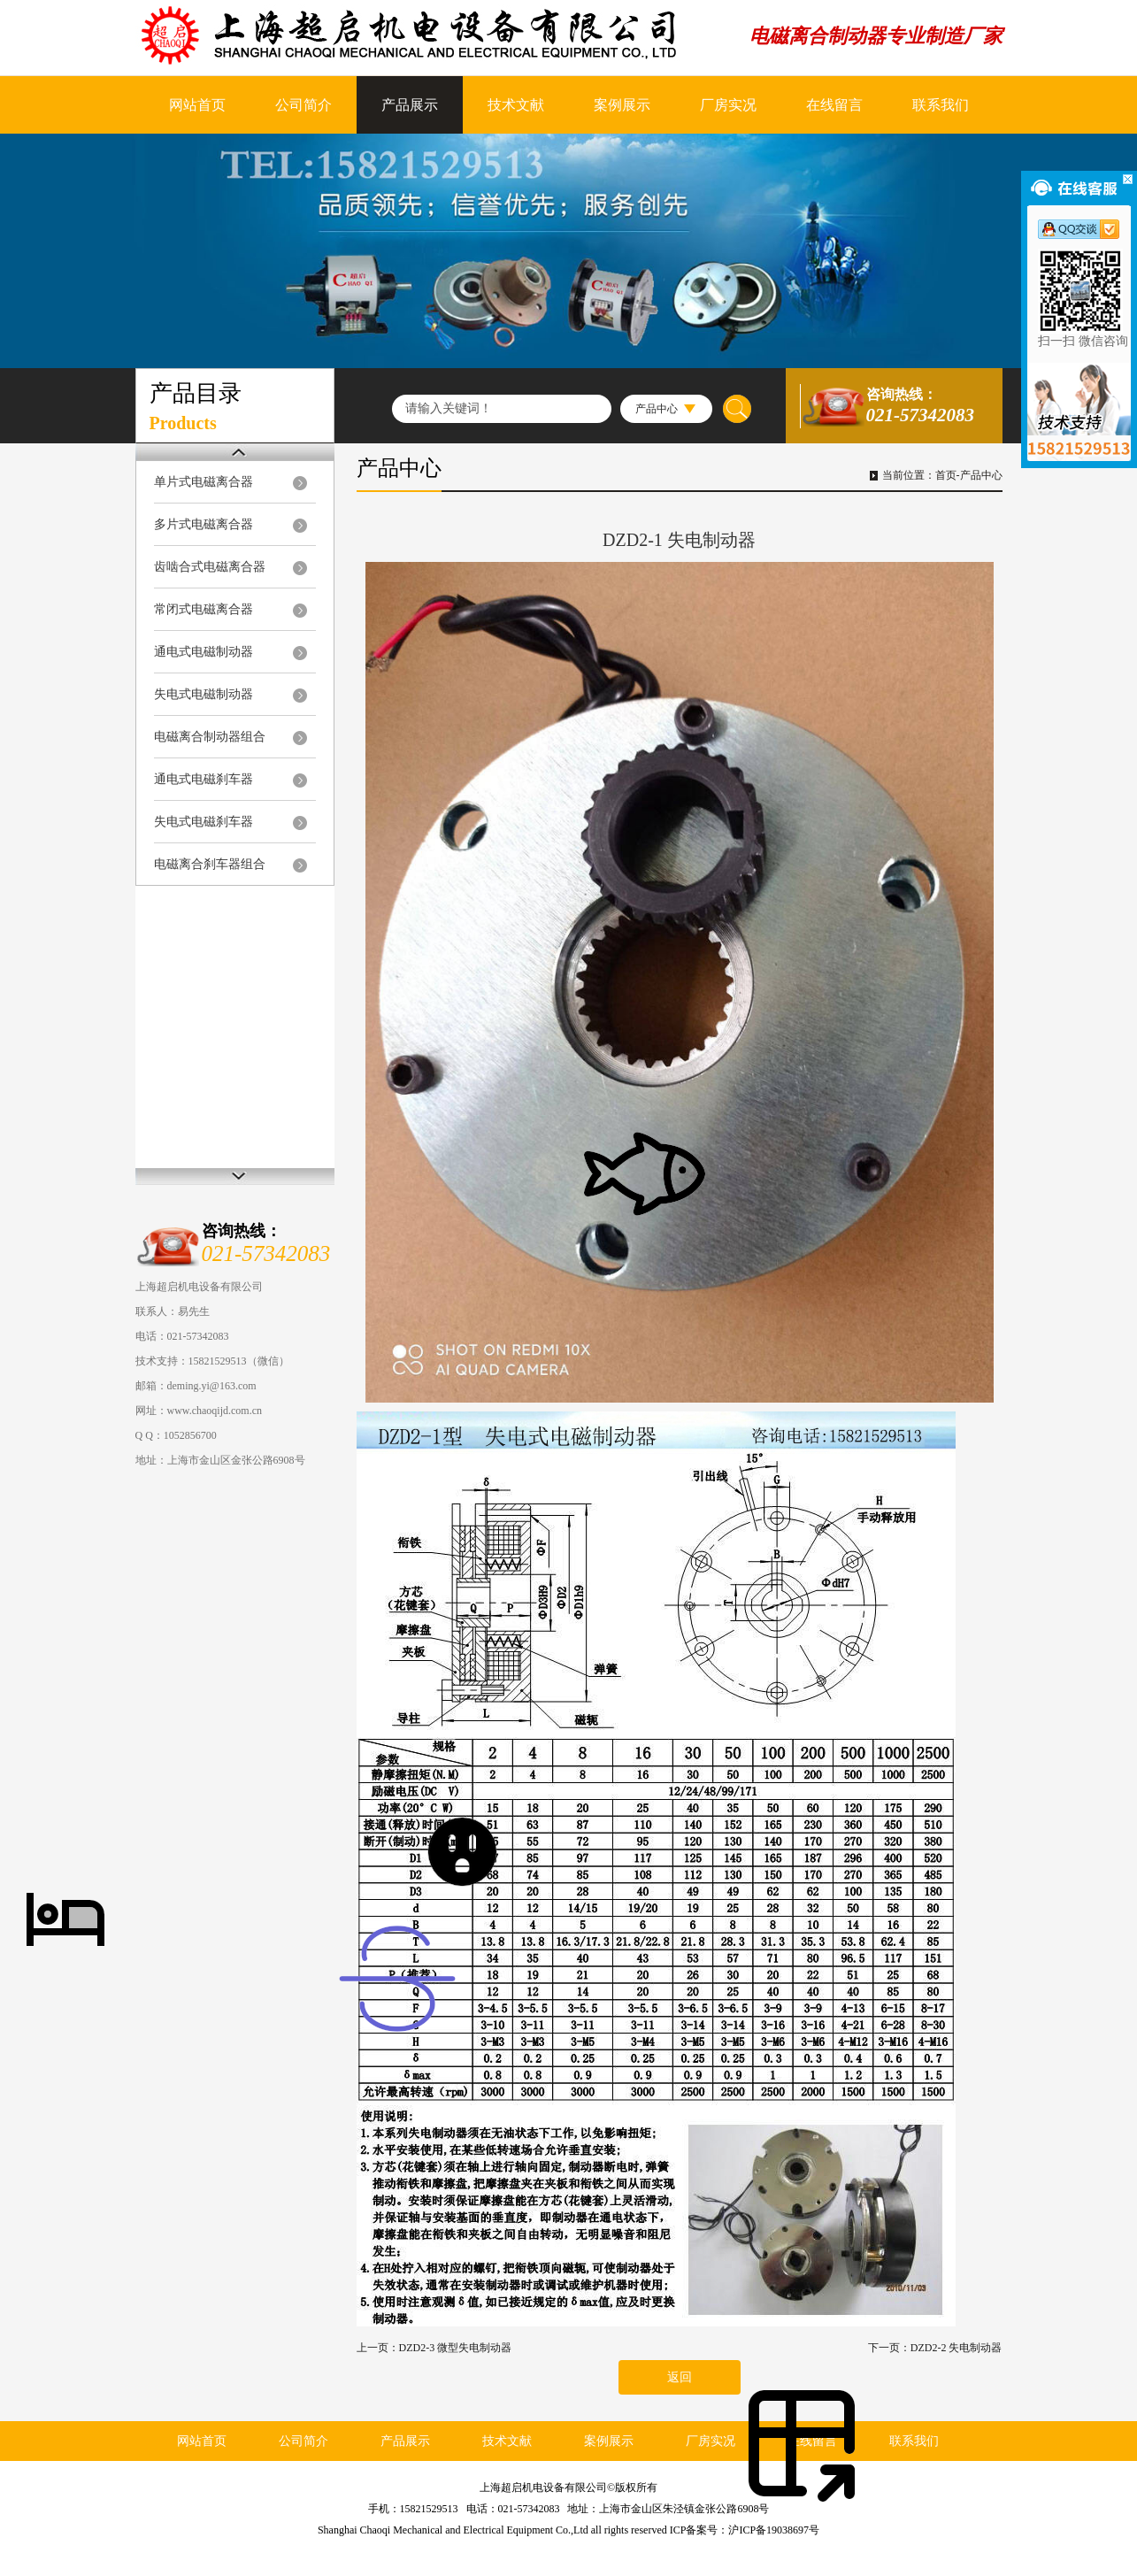 The image size is (1137, 2576). I want to click on apply strikethrough formatting to selected text, so click(397, 1979).